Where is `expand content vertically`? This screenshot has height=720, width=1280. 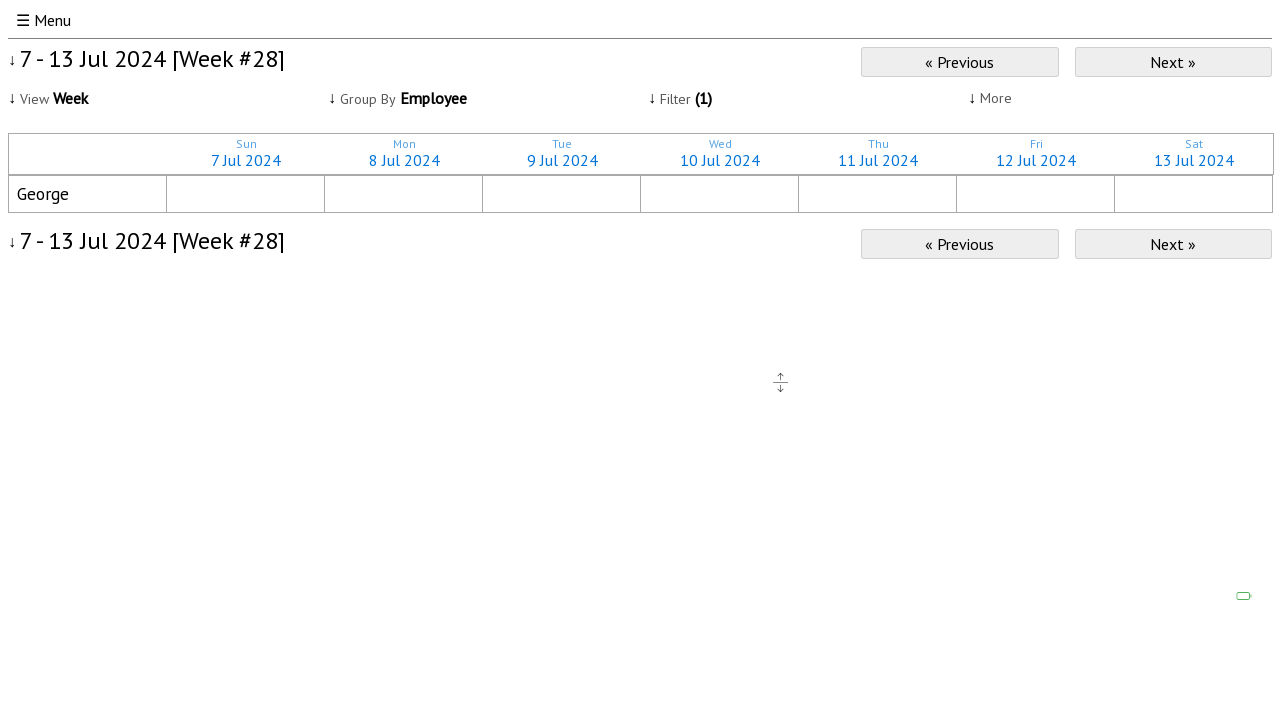 expand content vertically is located at coordinates (780, 382).